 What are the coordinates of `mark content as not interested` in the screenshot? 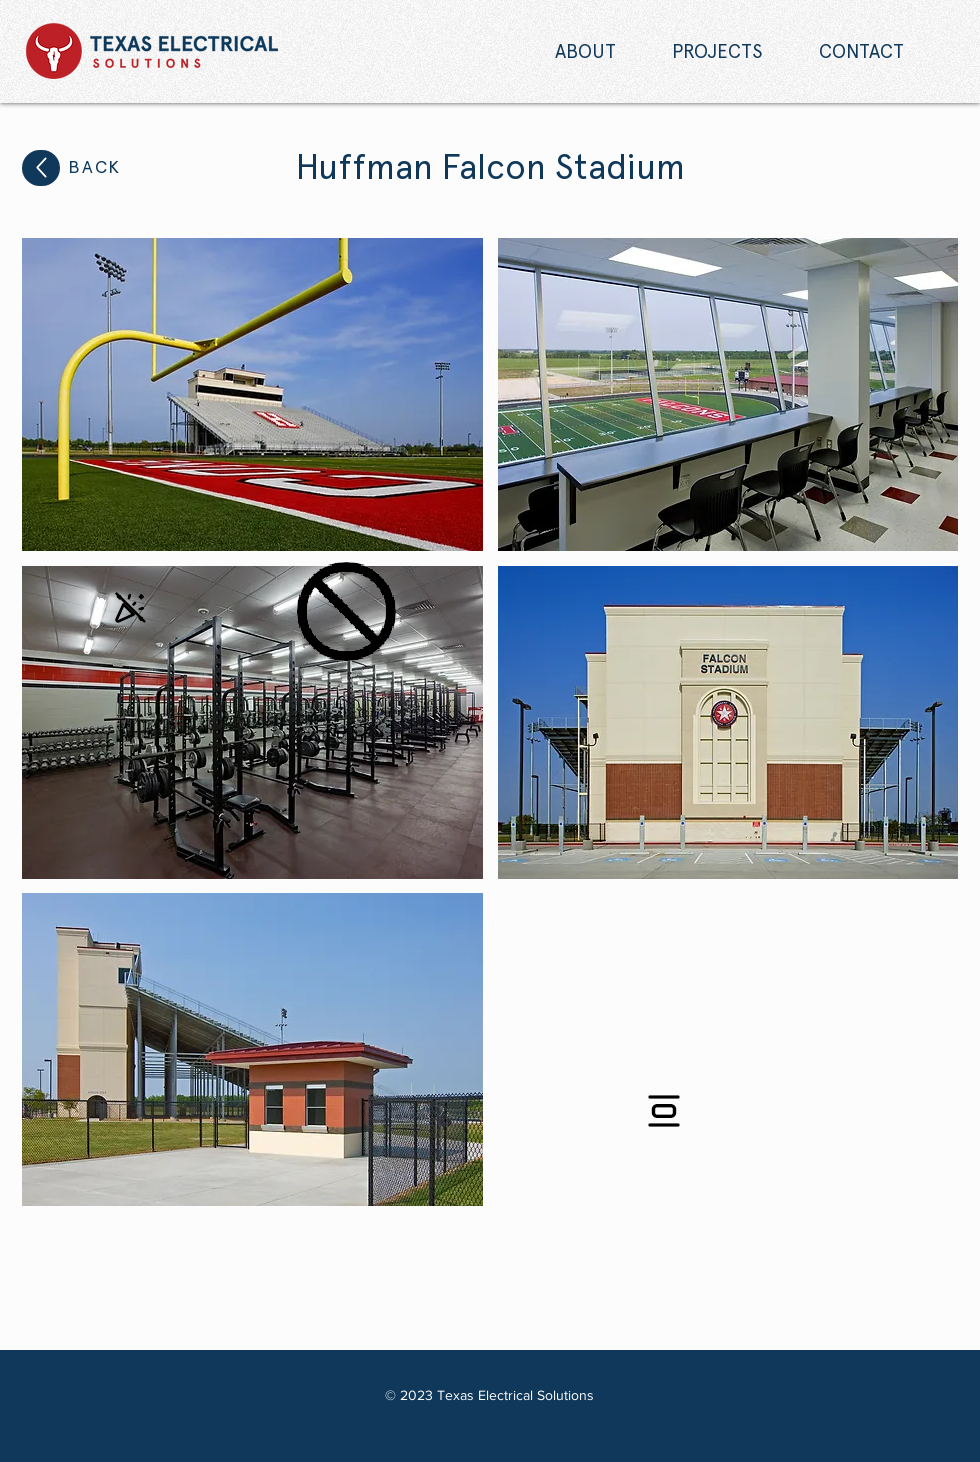 It's located at (346, 611).